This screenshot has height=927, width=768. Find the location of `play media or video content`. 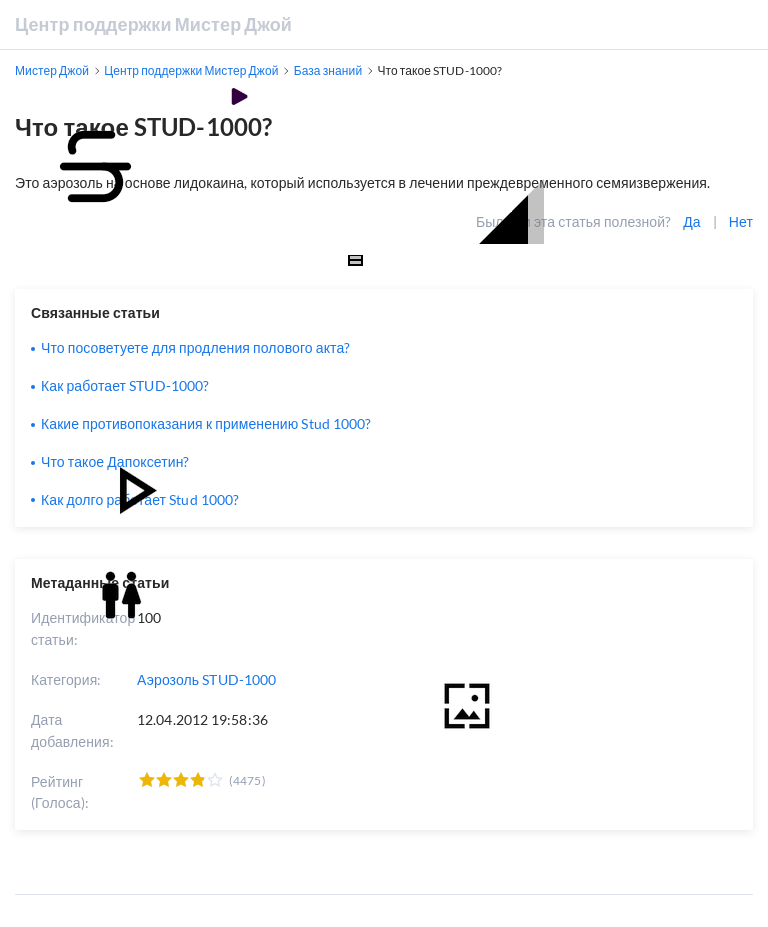

play media or video content is located at coordinates (239, 96).